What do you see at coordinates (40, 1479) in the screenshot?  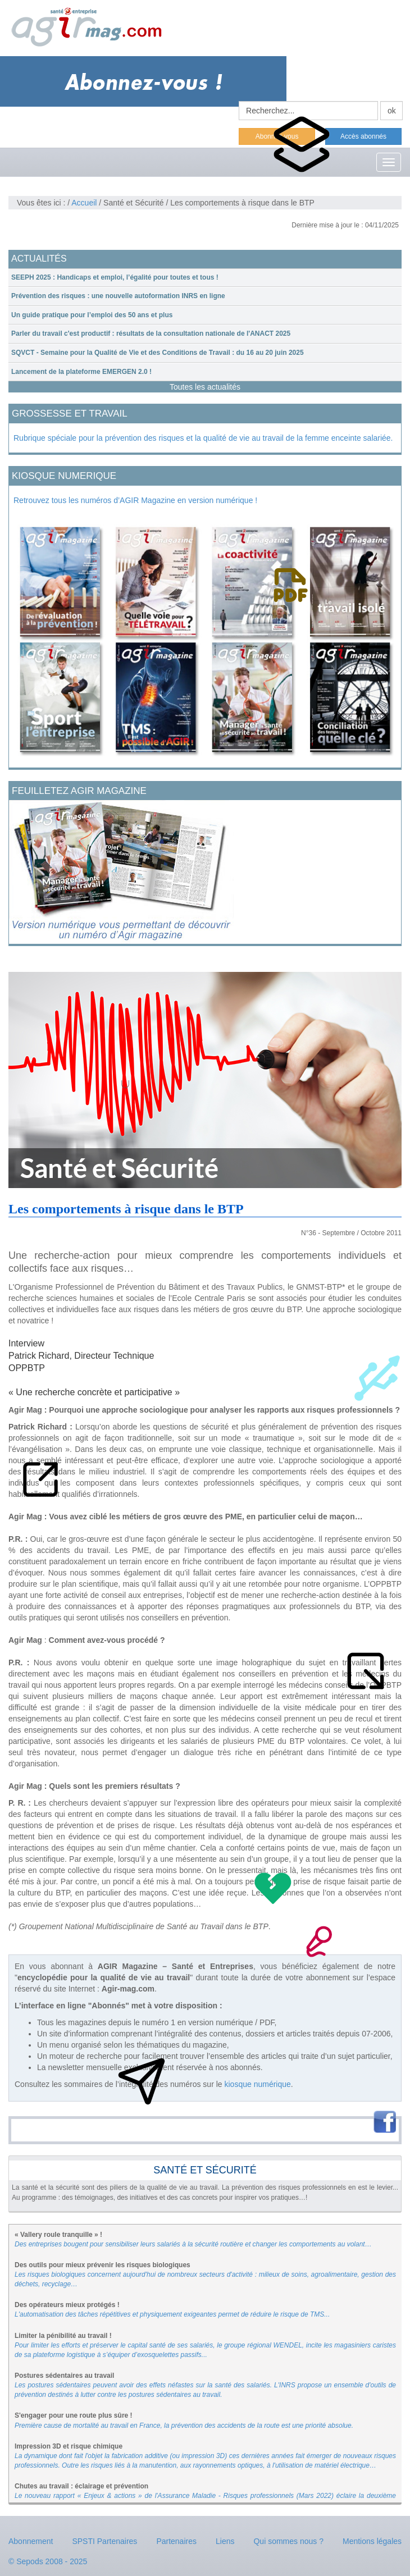 I see `open link in a new window or tab` at bounding box center [40, 1479].